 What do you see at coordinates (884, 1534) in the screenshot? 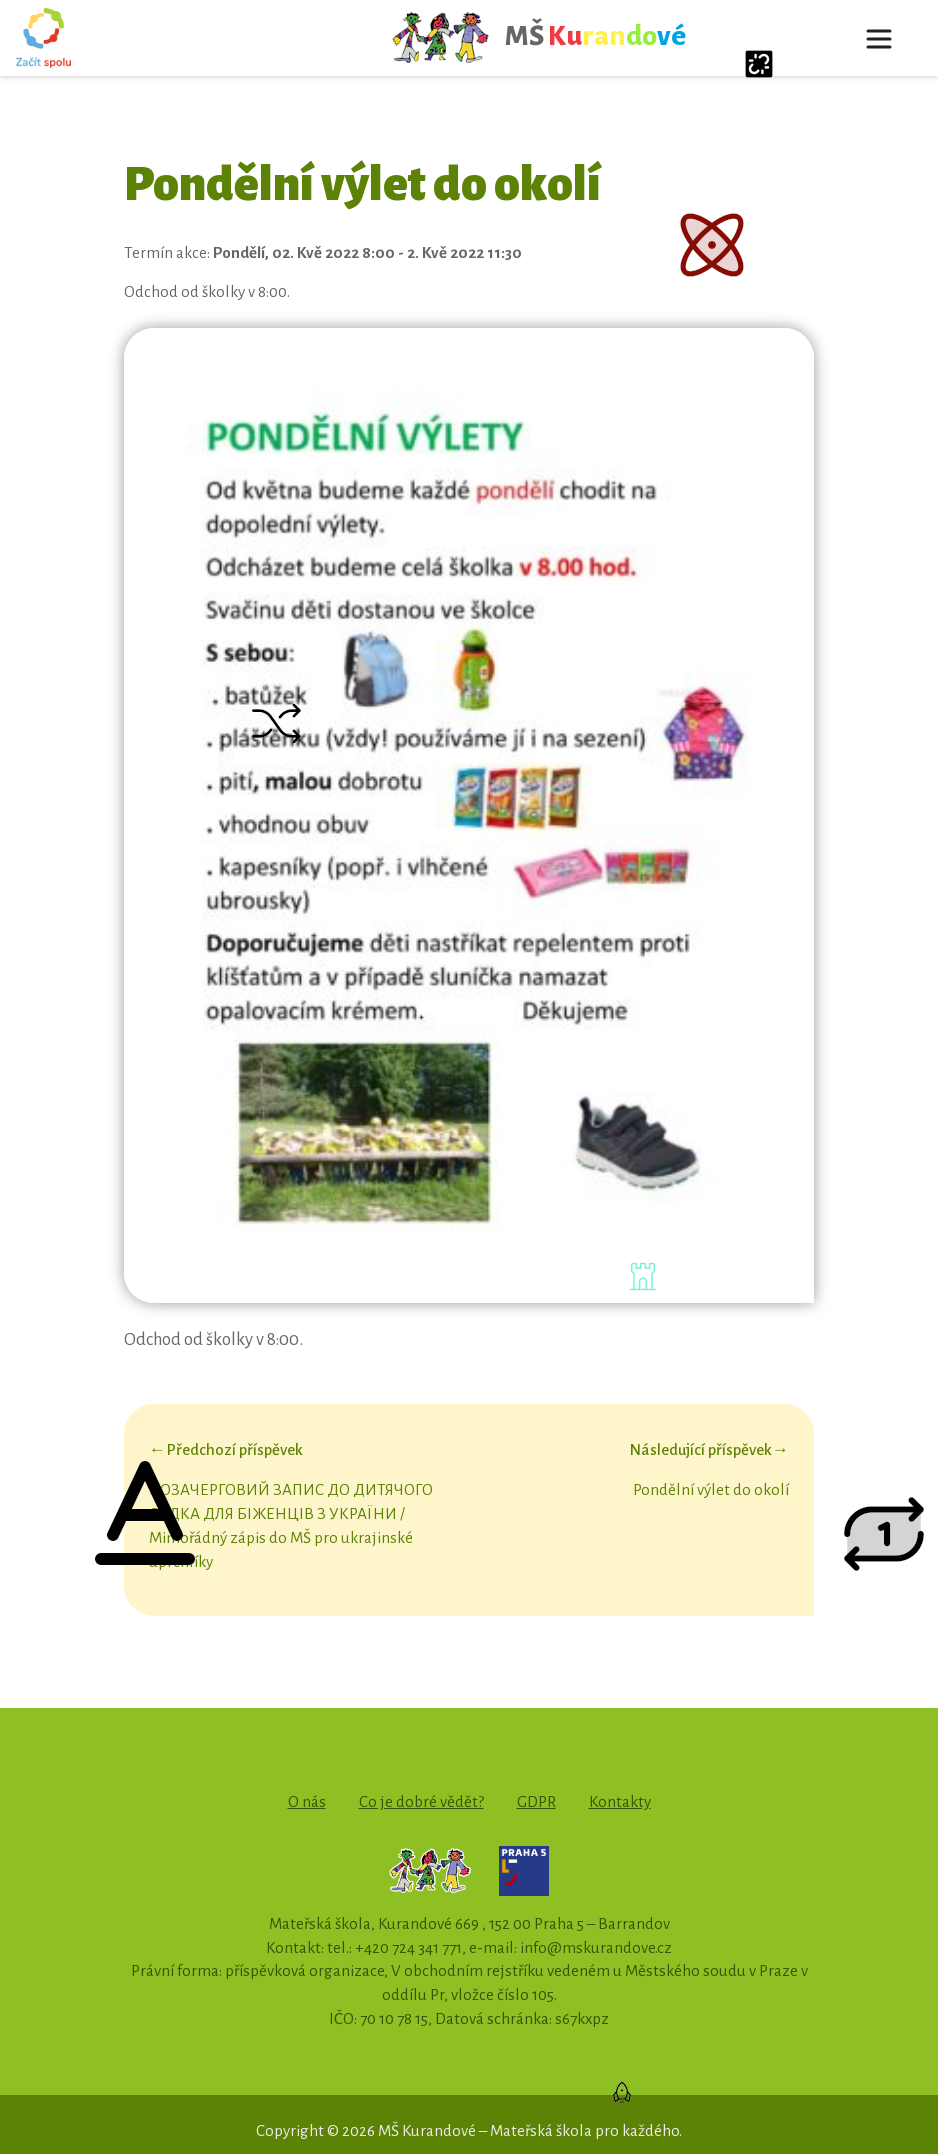
I see `repeat the current track once` at bounding box center [884, 1534].